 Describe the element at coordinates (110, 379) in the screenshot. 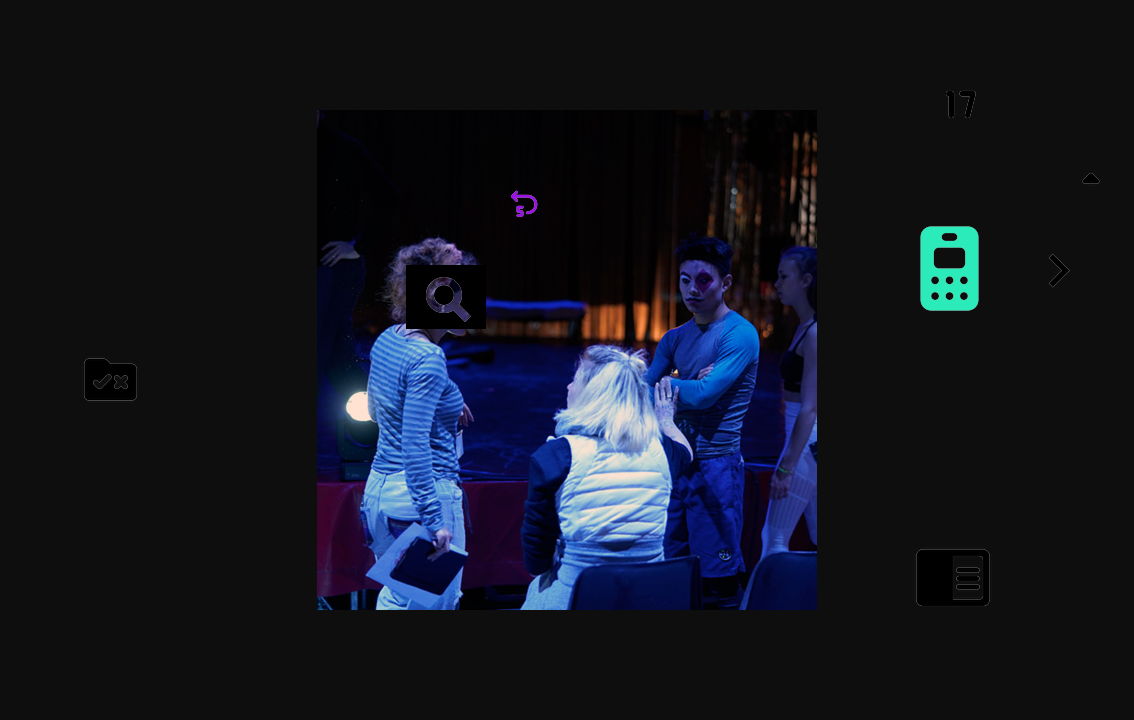

I see `folder containing validated and rejected items` at that location.